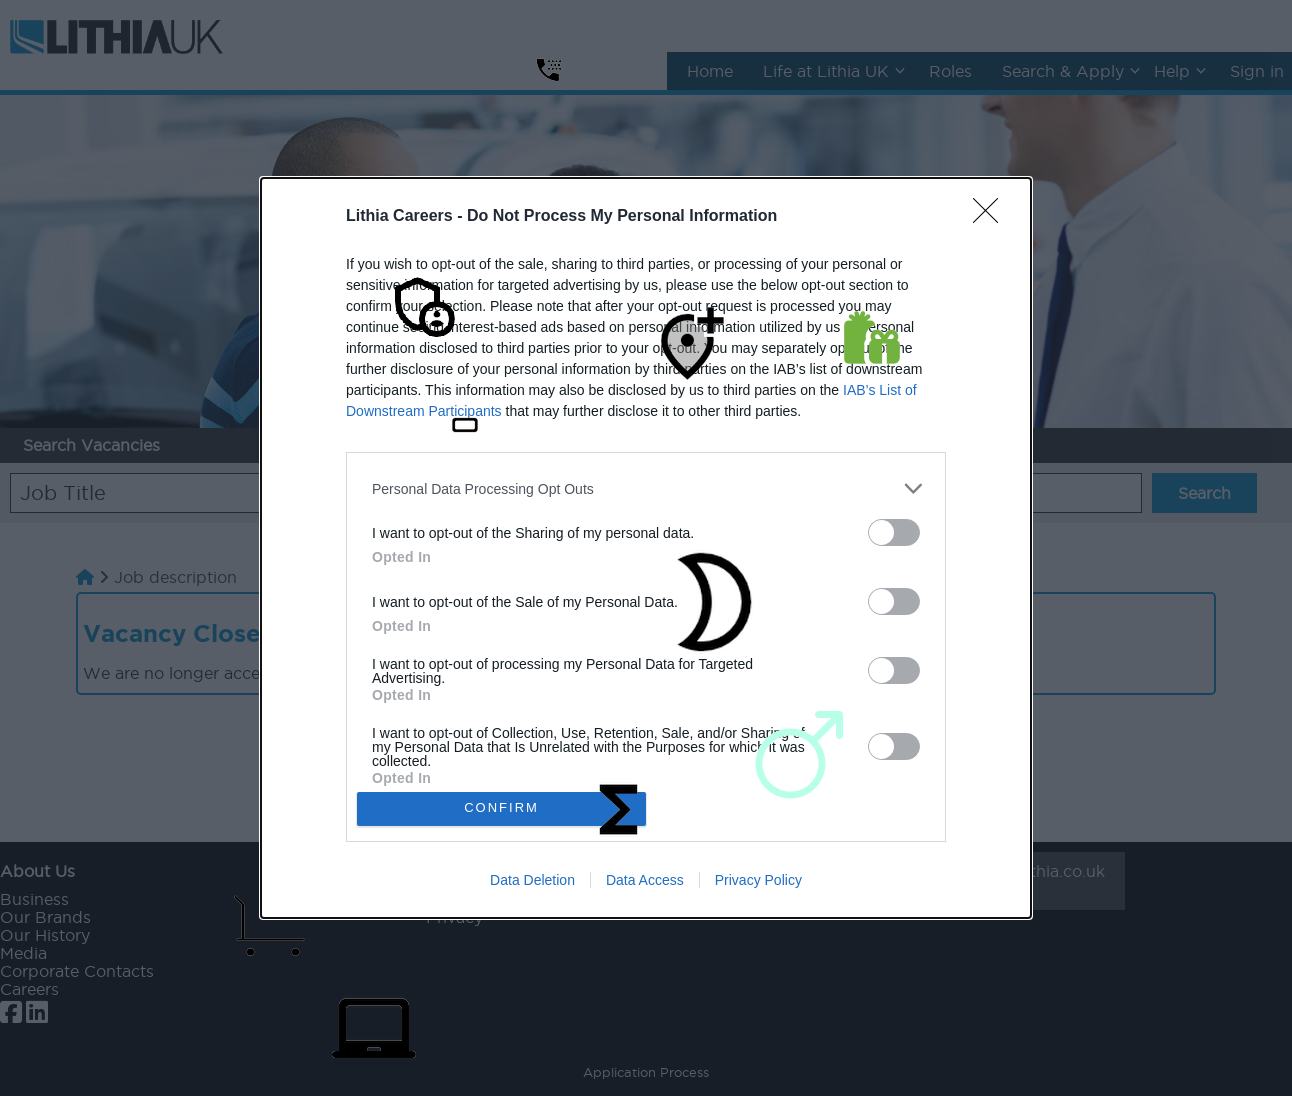  What do you see at coordinates (374, 1030) in the screenshot?
I see `access chromebook or laptop settings` at bounding box center [374, 1030].